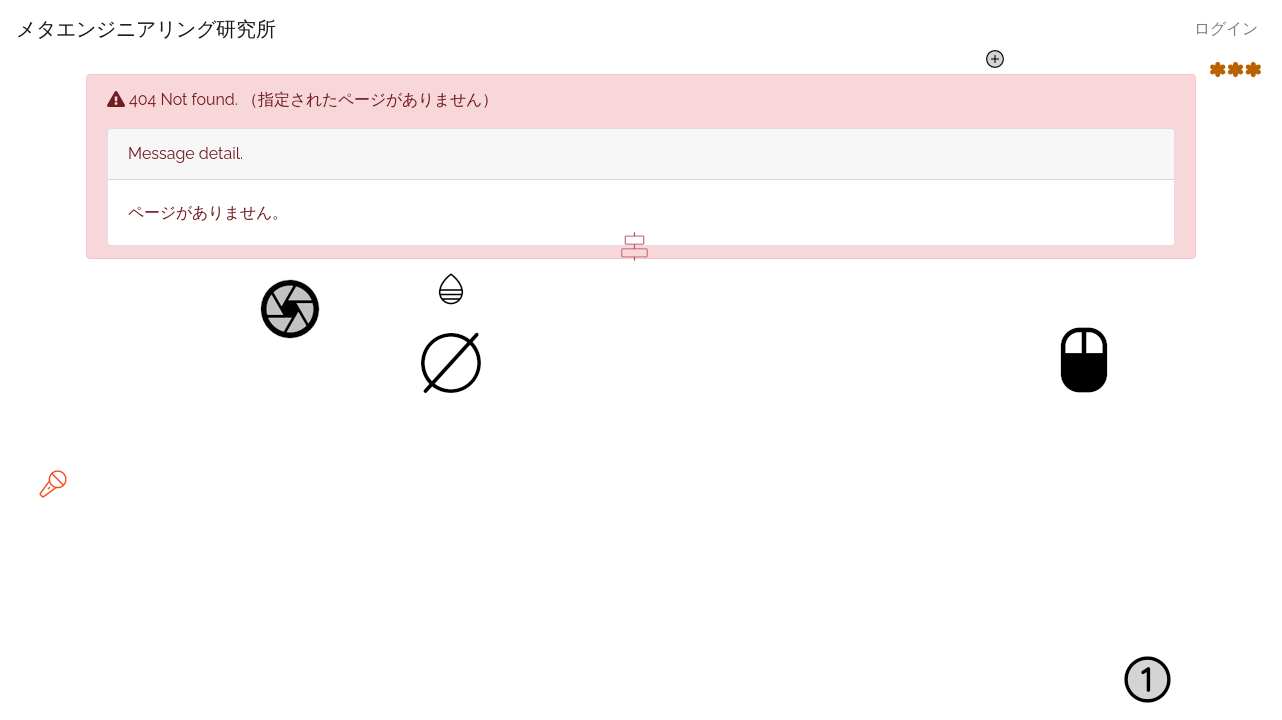  What do you see at coordinates (451, 290) in the screenshot?
I see `adjust fill level or capacity` at bounding box center [451, 290].